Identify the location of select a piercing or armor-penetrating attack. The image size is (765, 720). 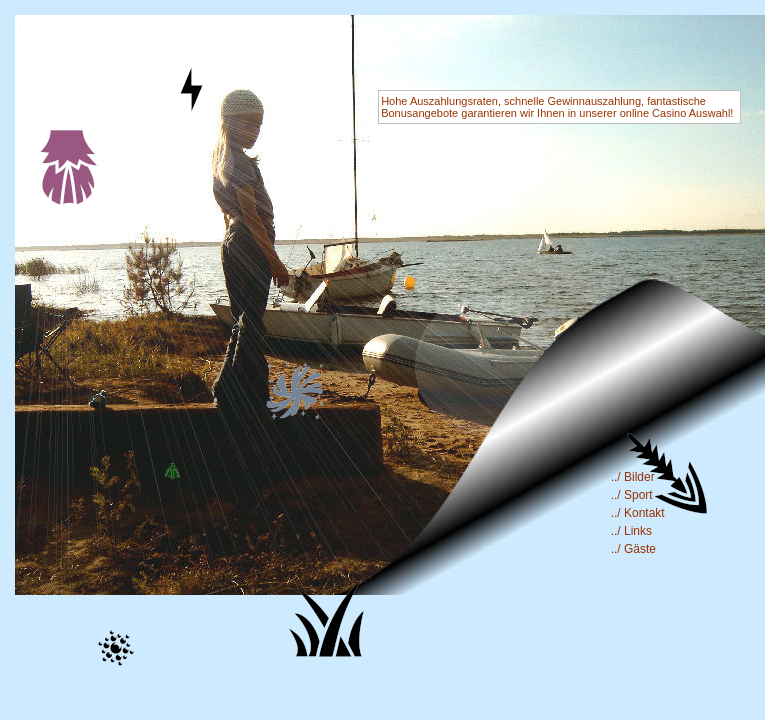
(667, 473).